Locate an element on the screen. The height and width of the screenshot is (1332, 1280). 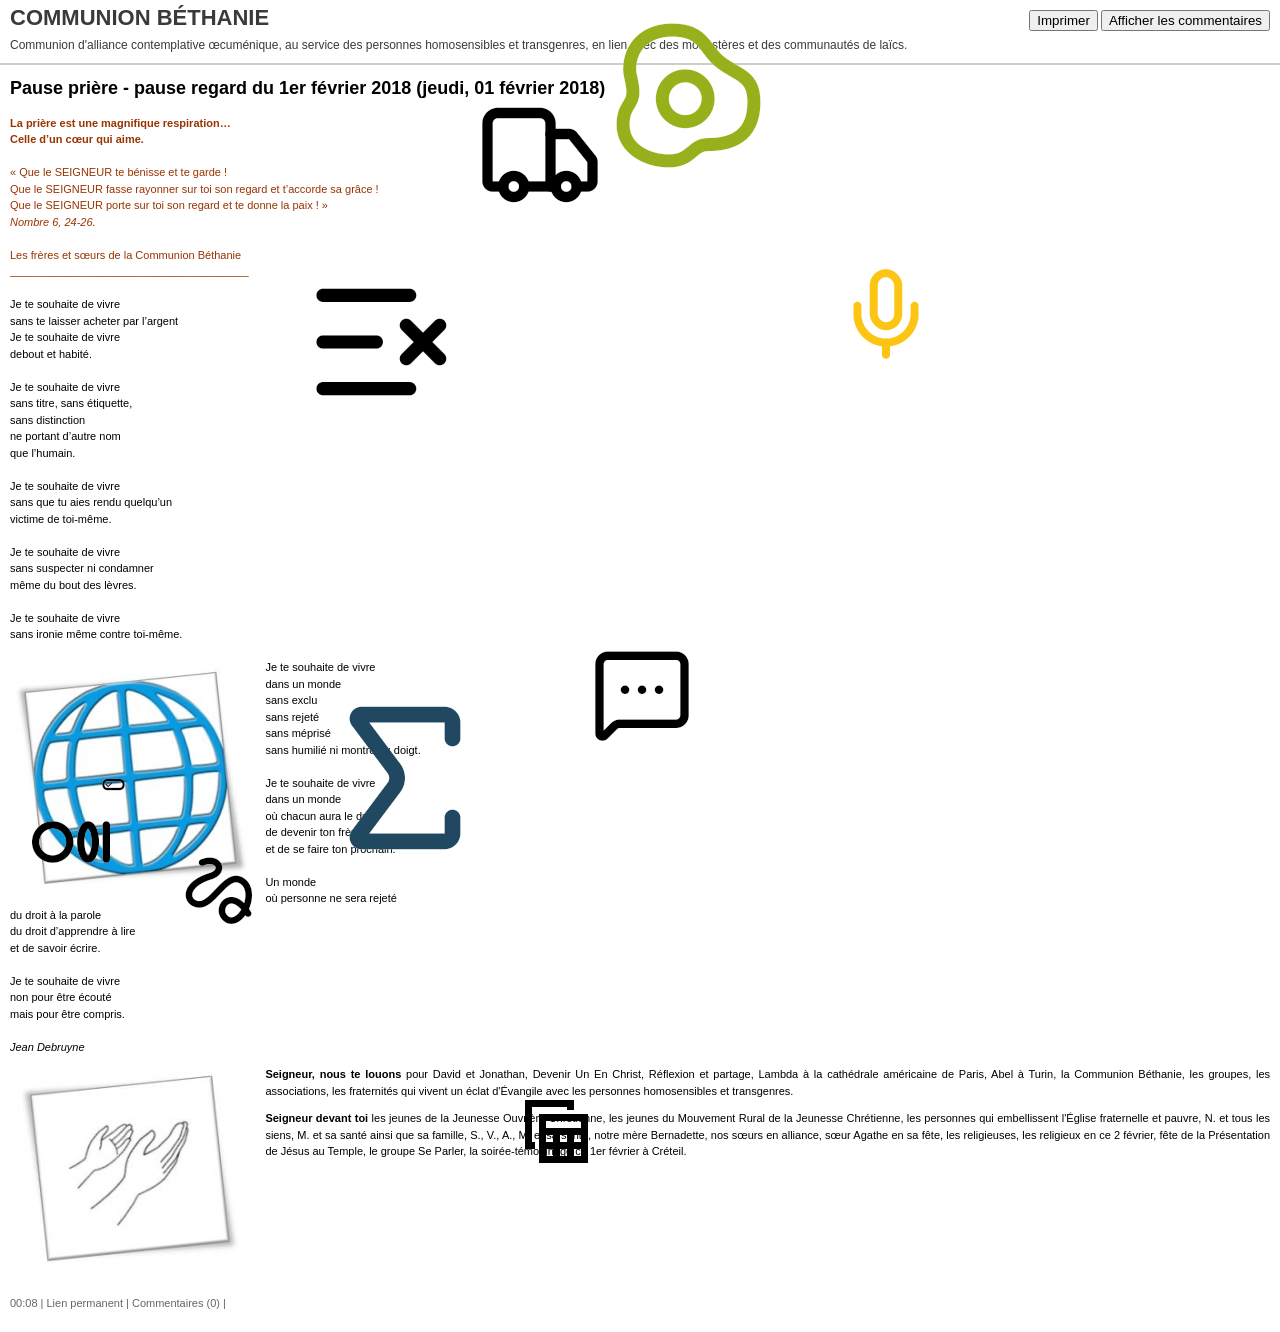
track your delivery or shipment is located at coordinates (540, 155).